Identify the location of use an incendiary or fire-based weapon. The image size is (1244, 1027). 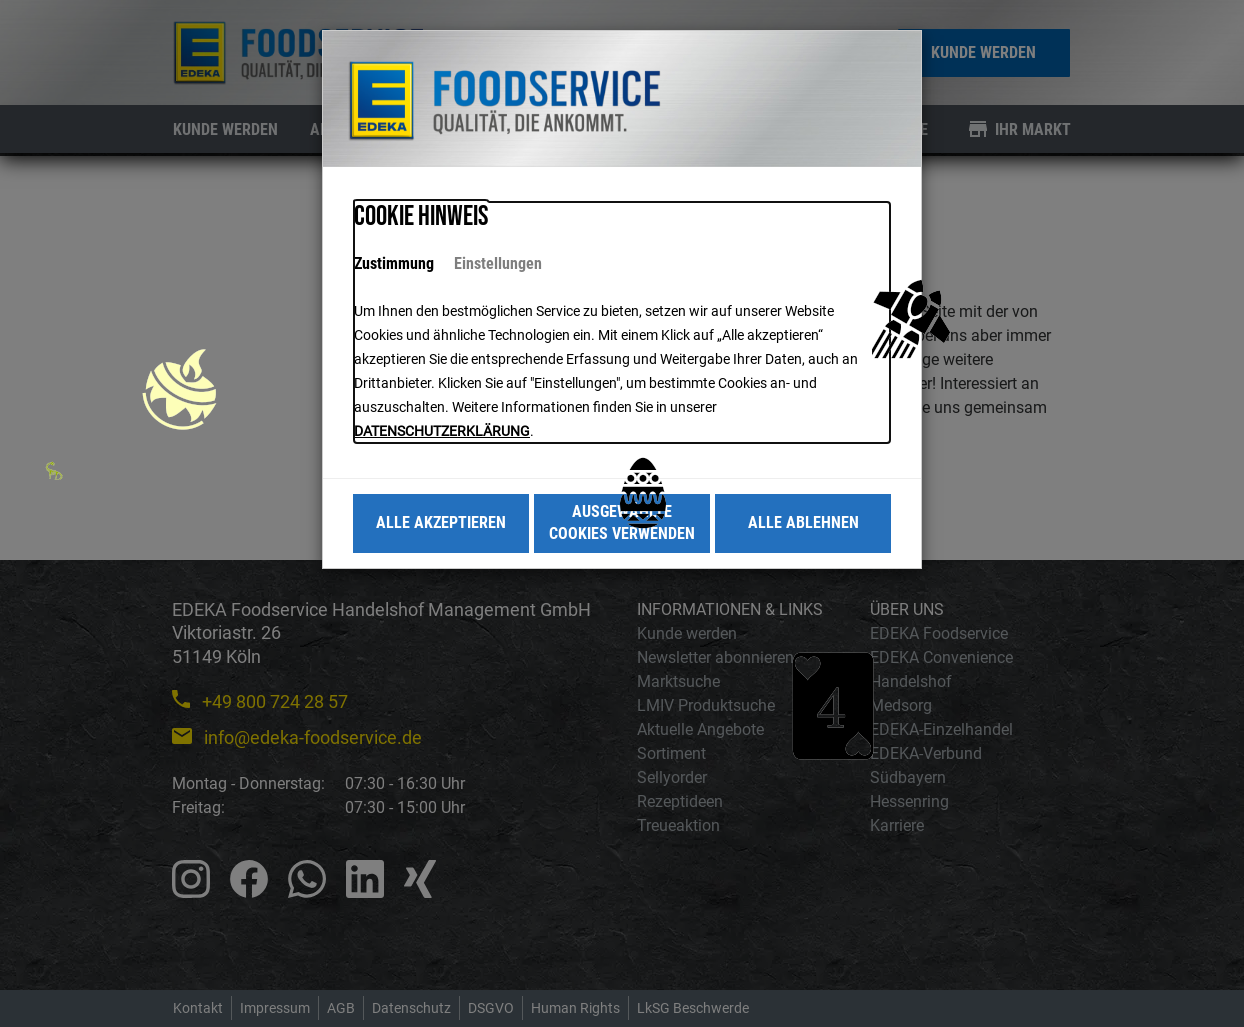
(179, 389).